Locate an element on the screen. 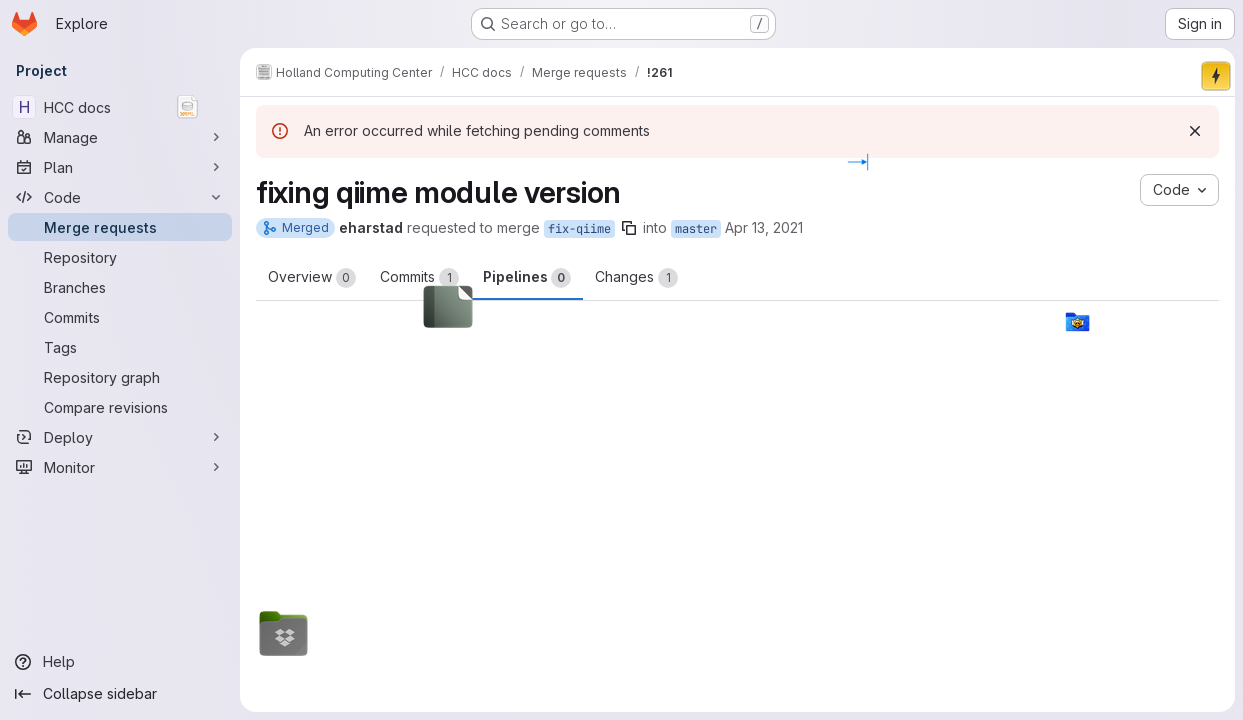 Image resolution: width=1243 pixels, height=720 pixels. open your dropbox synced folder is located at coordinates (283, 633).